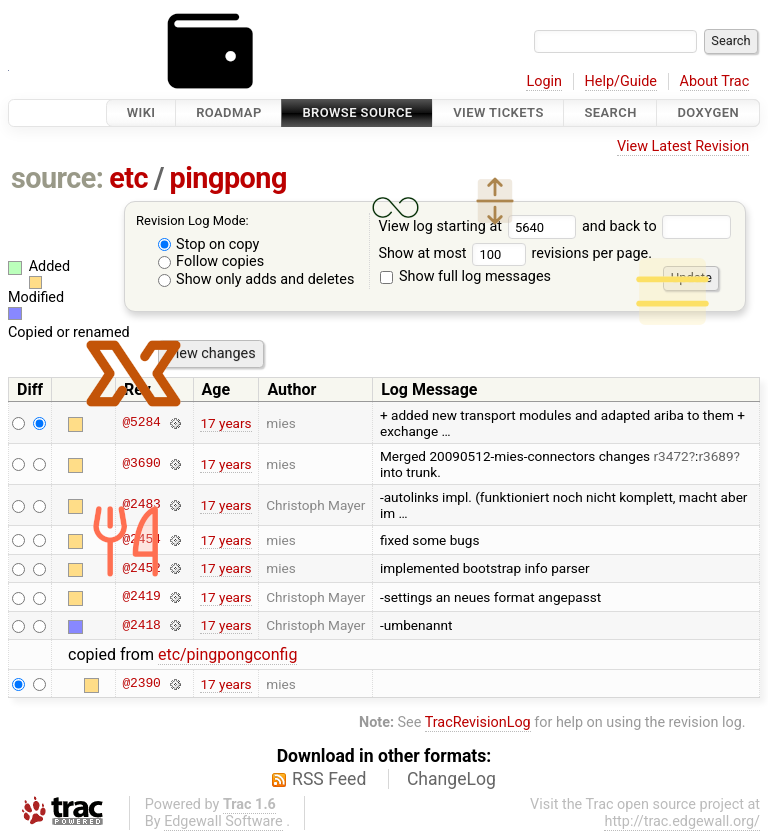 This screenshot has width=768, height=838. What do you see at coordinates (127, 540) in the screenshot?
I see `browse nearby restaurants` at bounding box center [127, 540].